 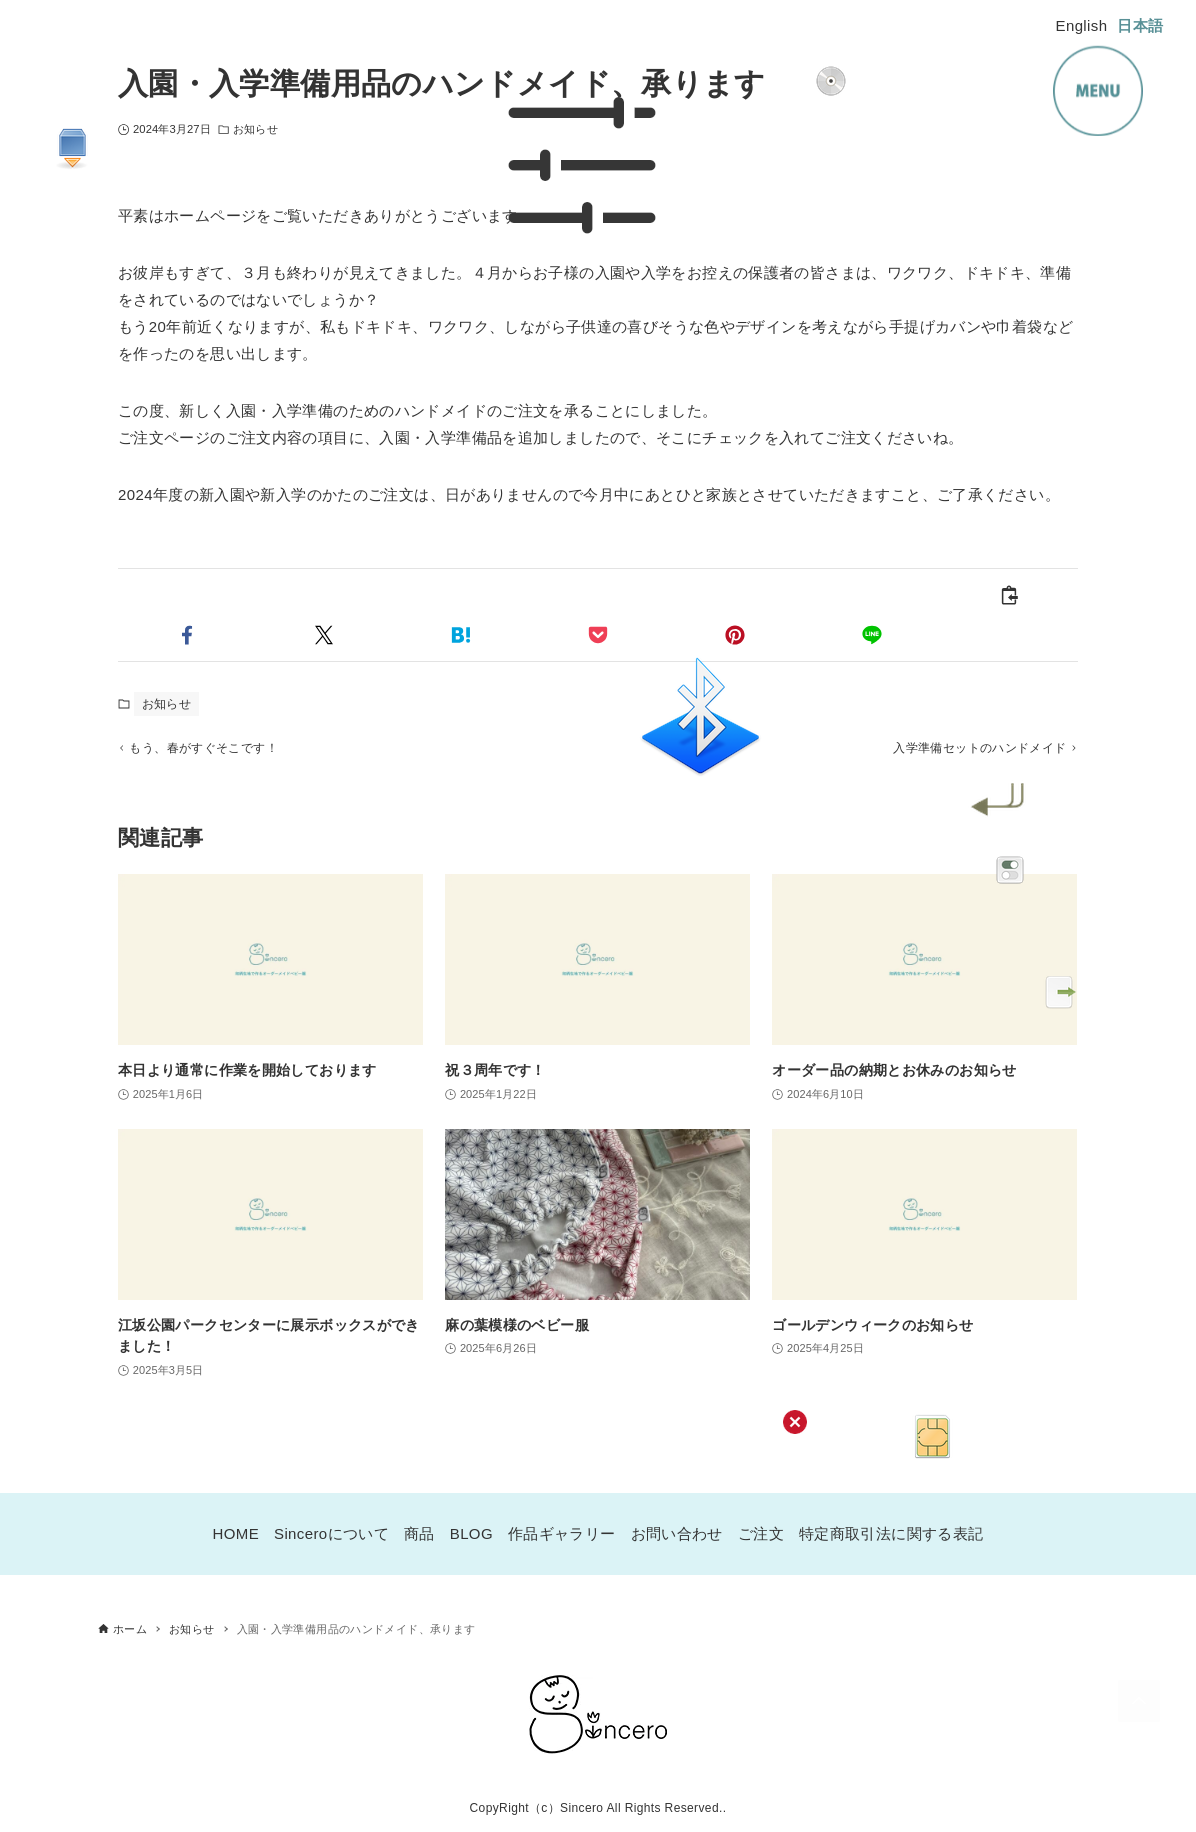 What do you see at coordinates (699, 717) in the screenshot?
I see `open bluetooth file exchange utility` at bounding box center [699, 717].